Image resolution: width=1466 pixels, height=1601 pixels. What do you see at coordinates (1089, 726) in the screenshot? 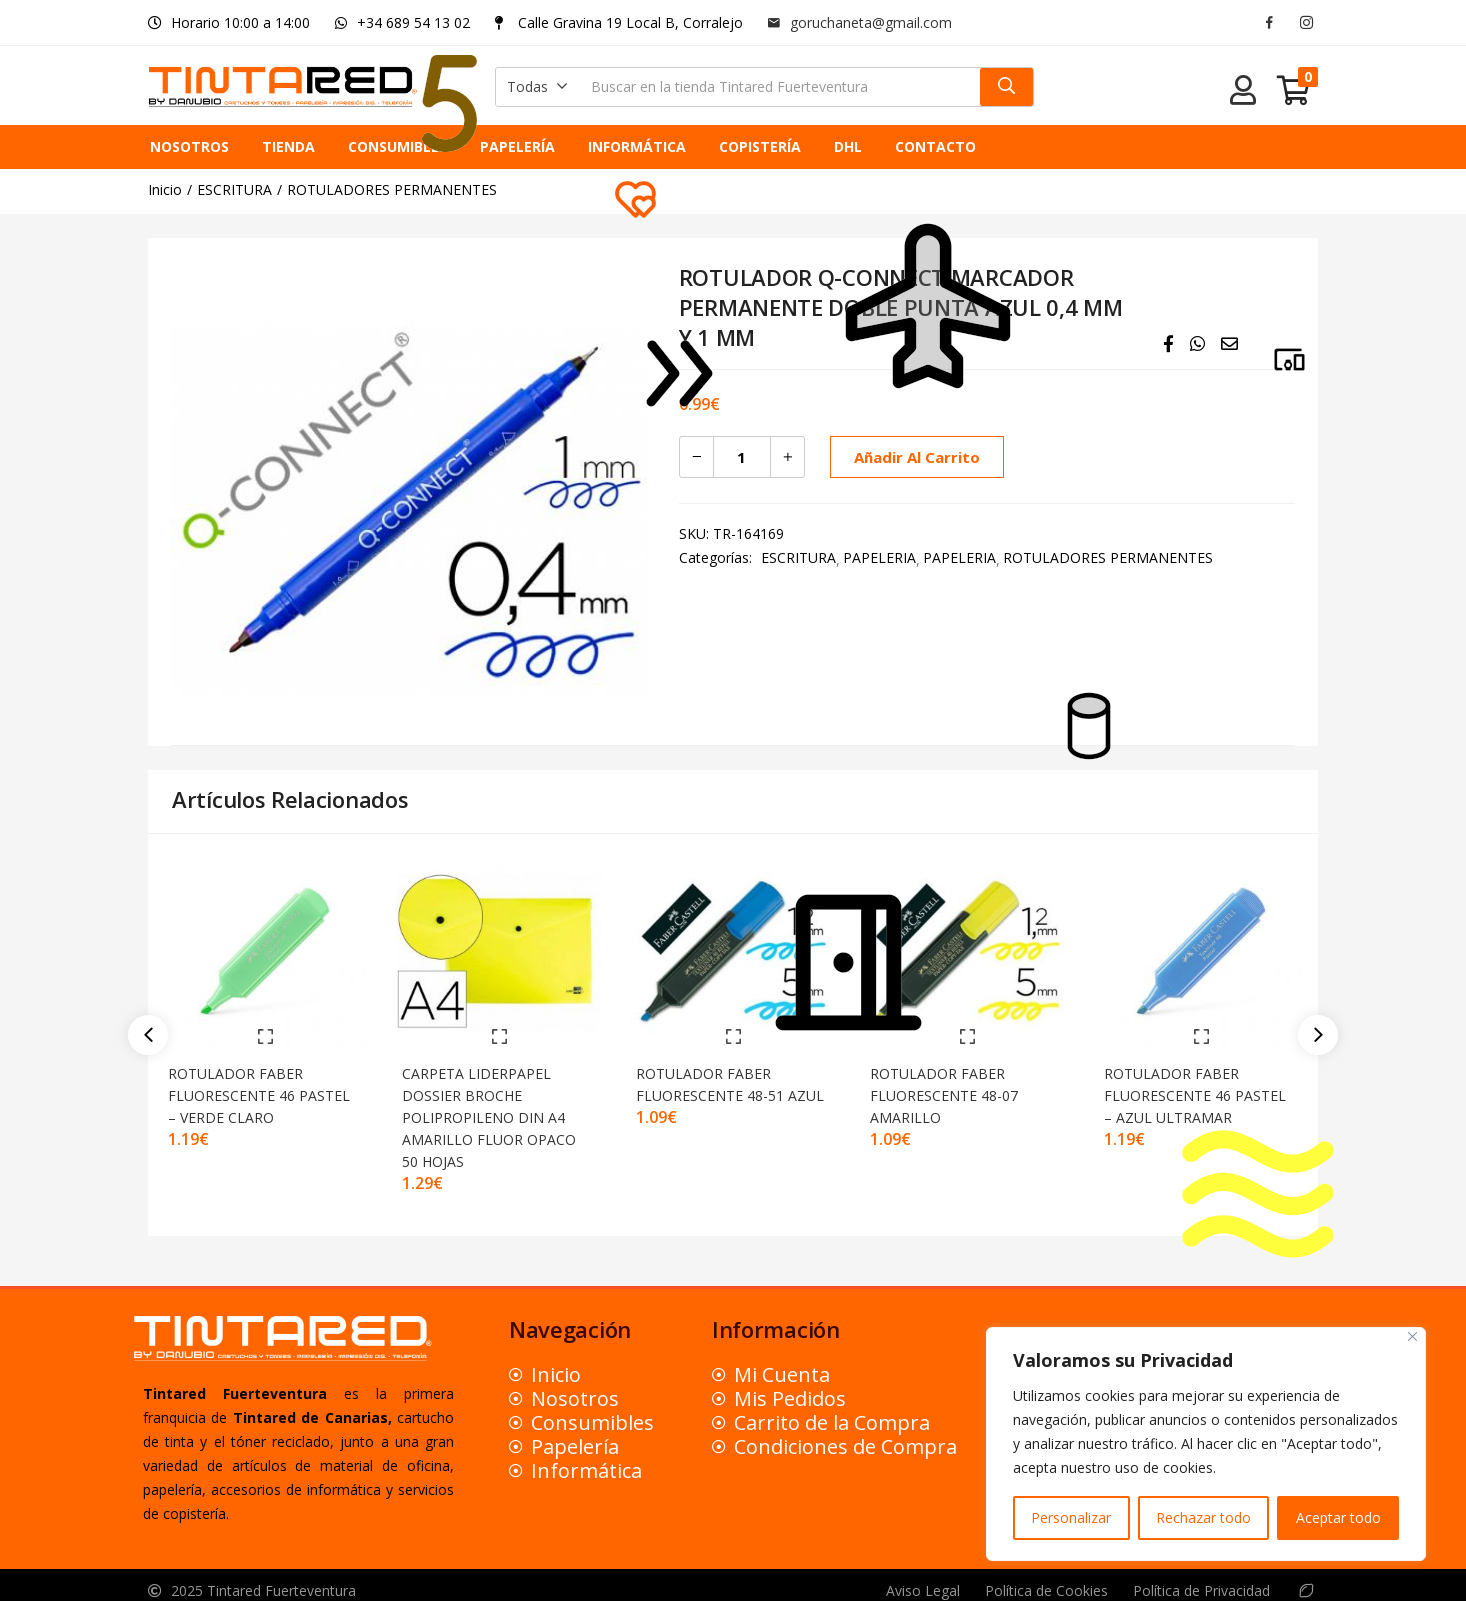
I see `database or data storage` at bounding box center [1089, 726].